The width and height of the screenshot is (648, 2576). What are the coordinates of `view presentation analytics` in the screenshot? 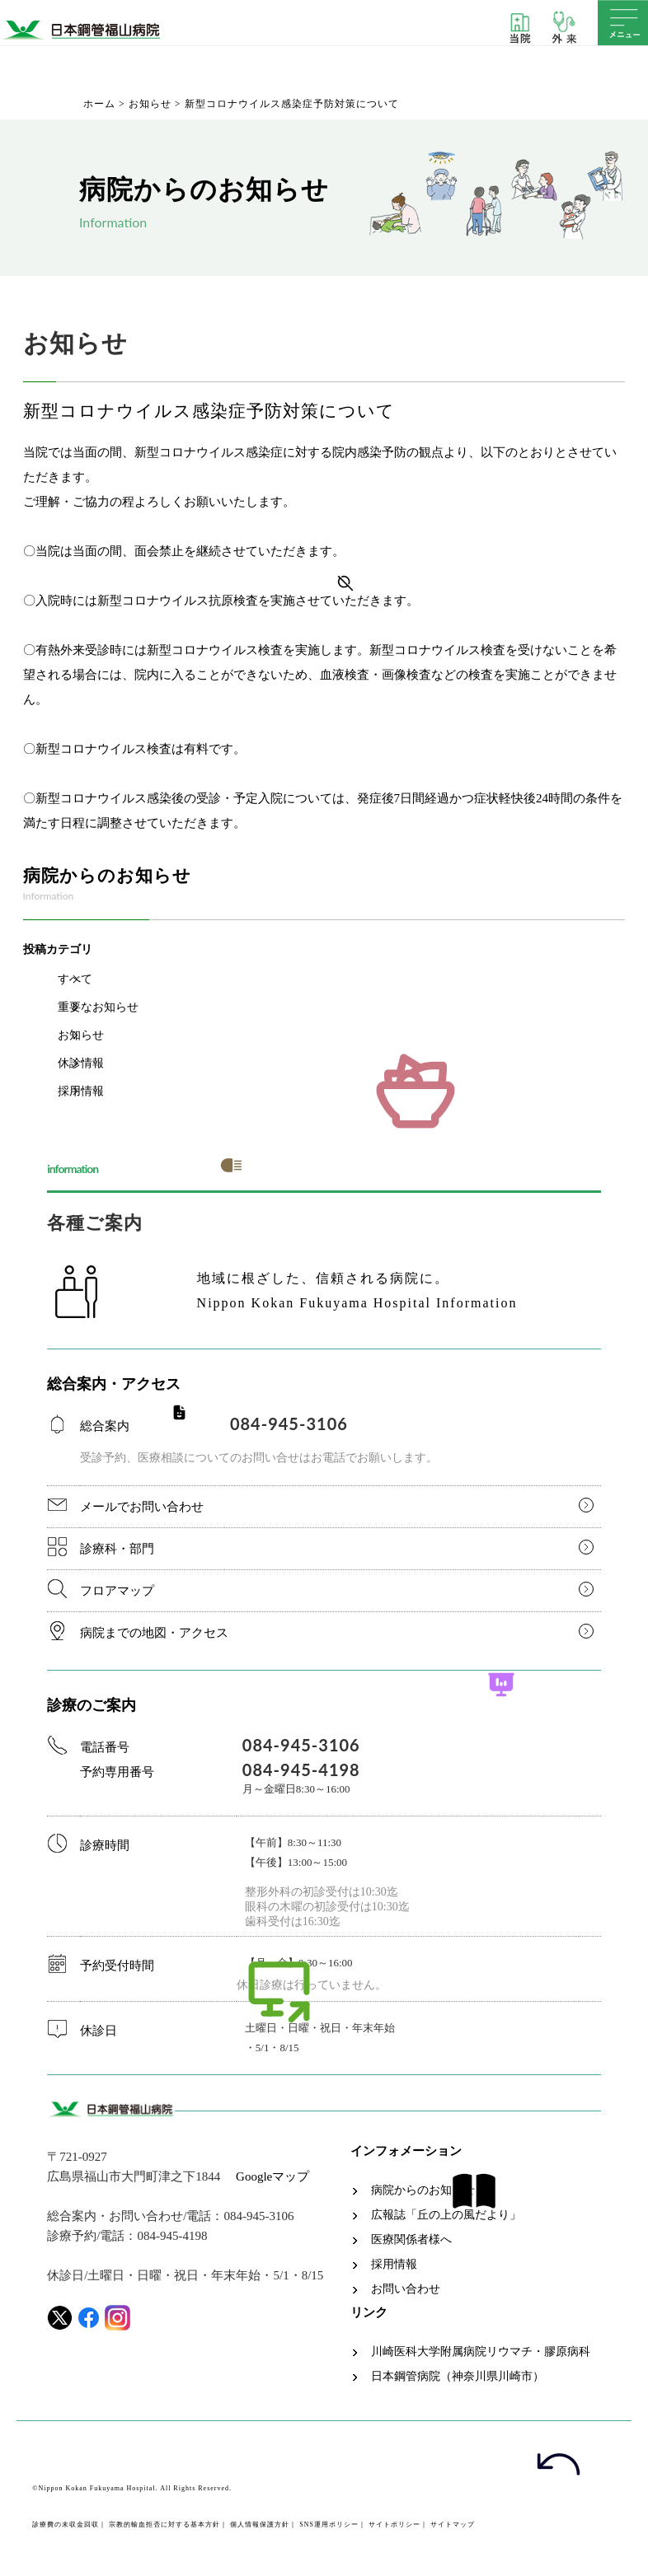 It's located at (501, 1685).